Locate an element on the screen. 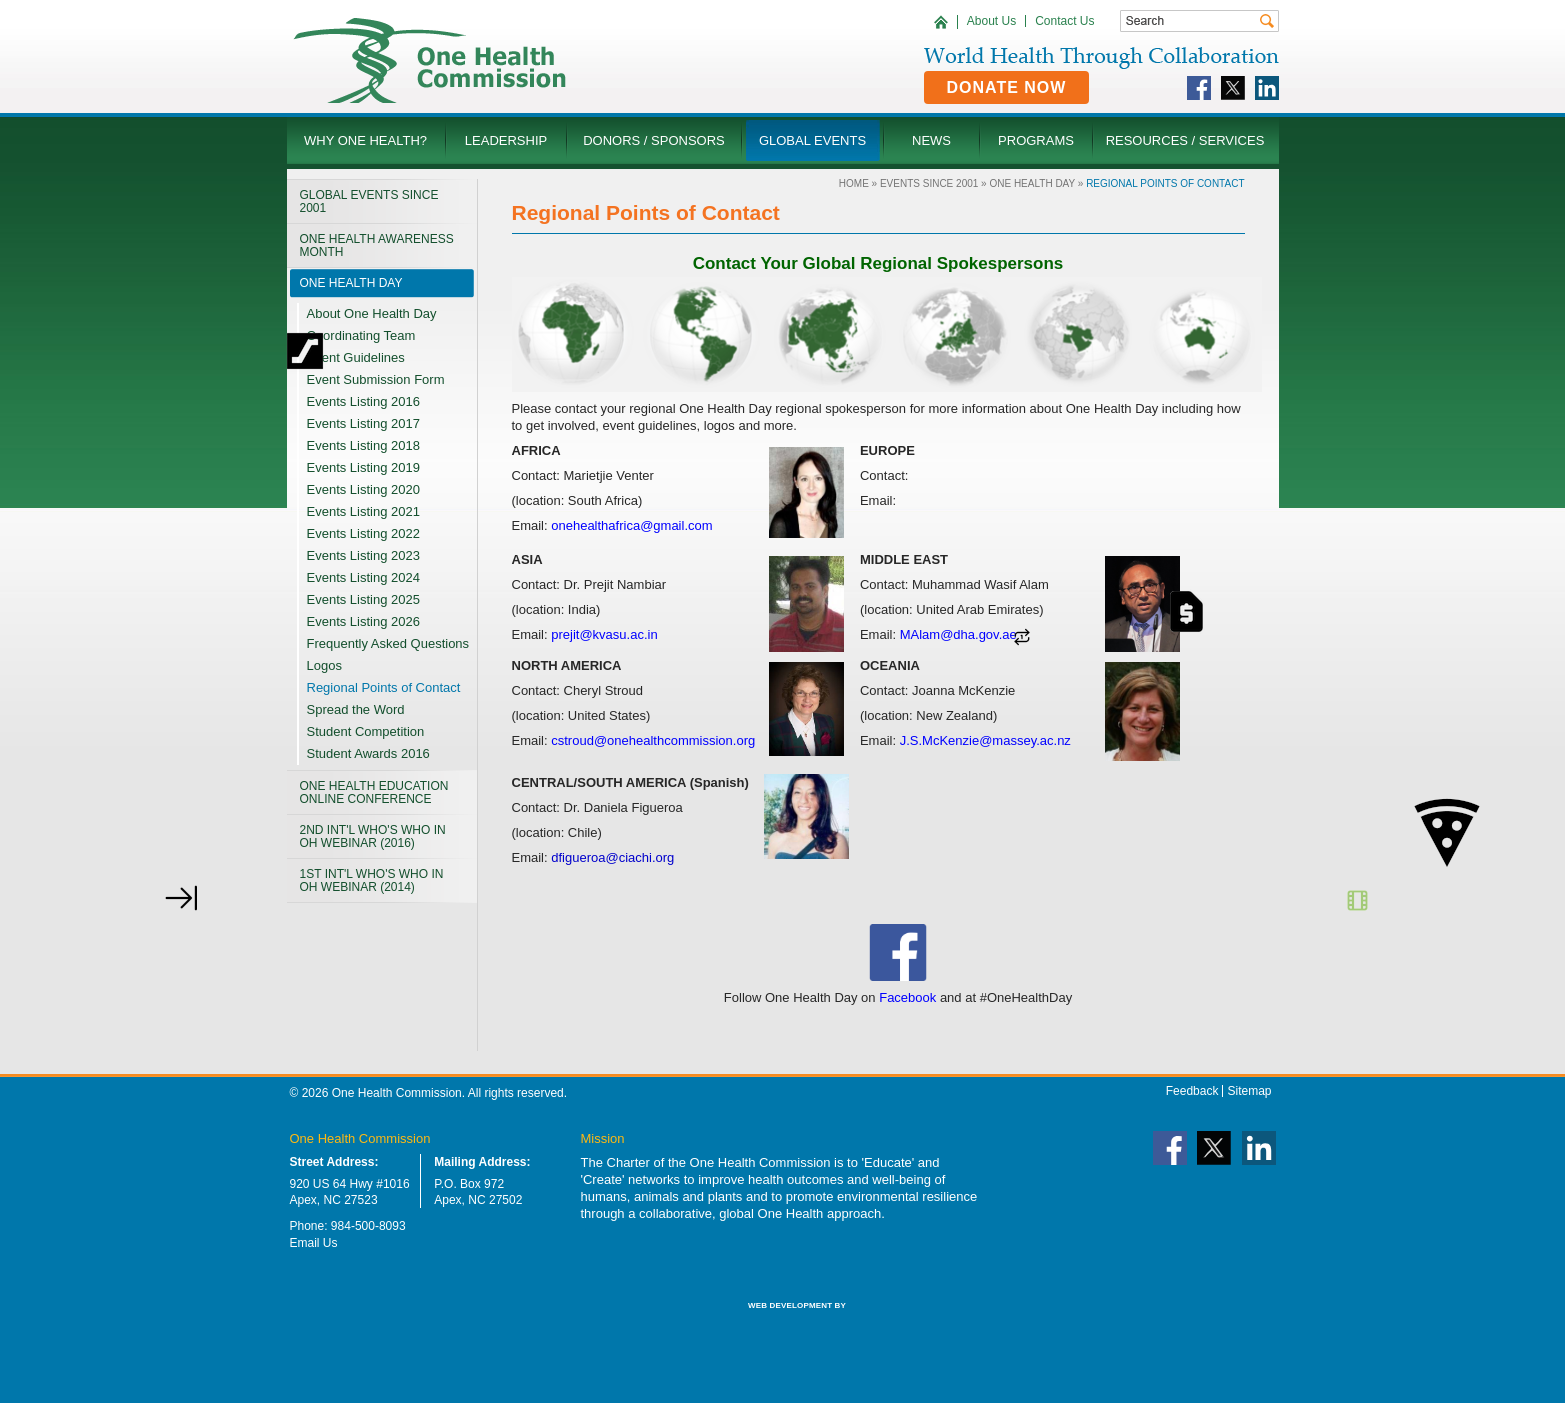  view invoice or payment request is located at coordinates (1186, 611).